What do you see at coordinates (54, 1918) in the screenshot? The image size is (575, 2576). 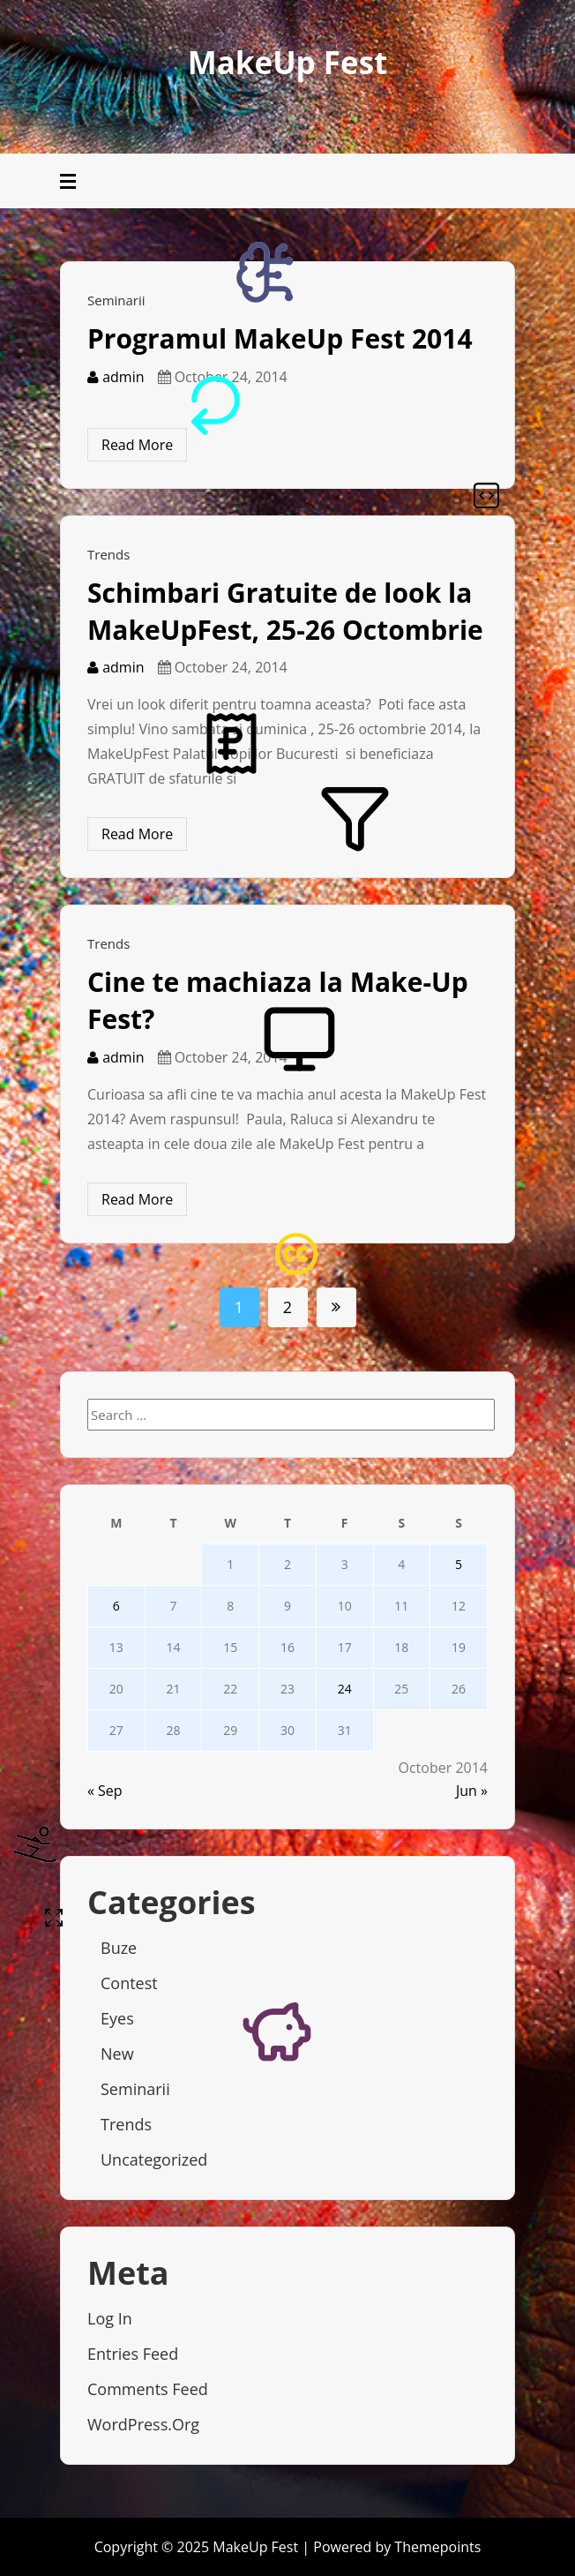 I see `expand to fullscreen mode` at bounding box center [54, 1918].